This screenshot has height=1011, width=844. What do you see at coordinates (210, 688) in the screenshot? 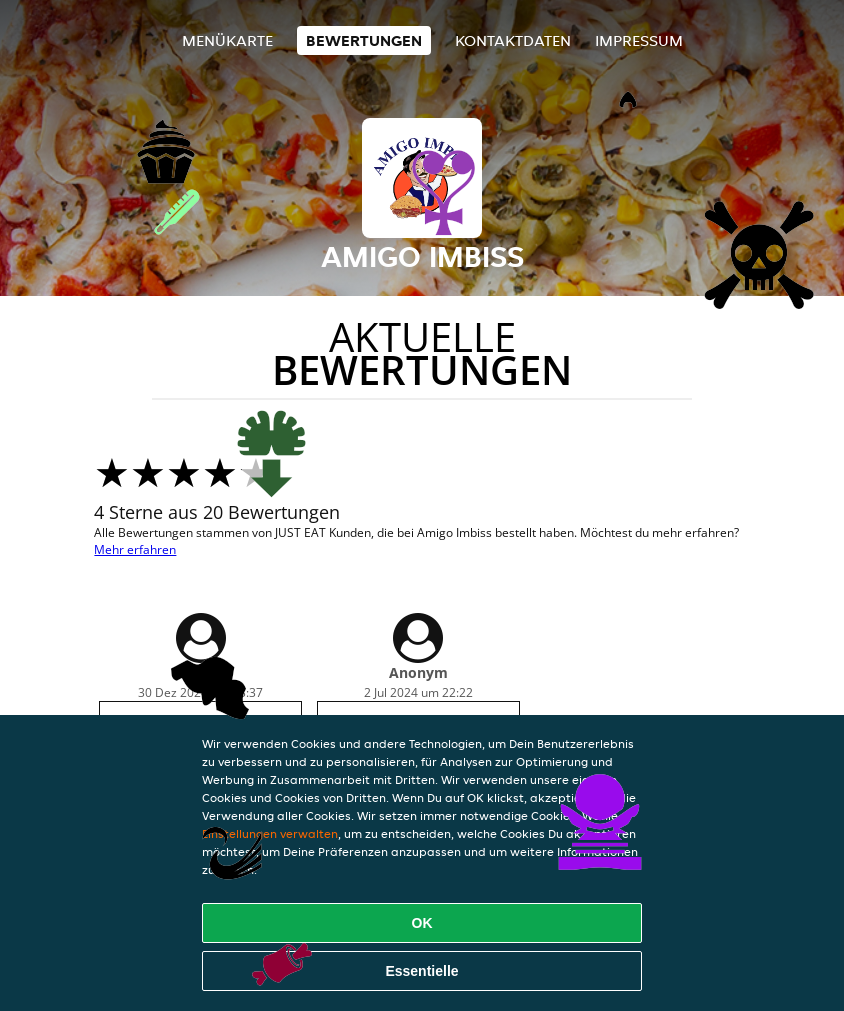
I see `select Belgium as country or region` at bounding box center [210, 688].